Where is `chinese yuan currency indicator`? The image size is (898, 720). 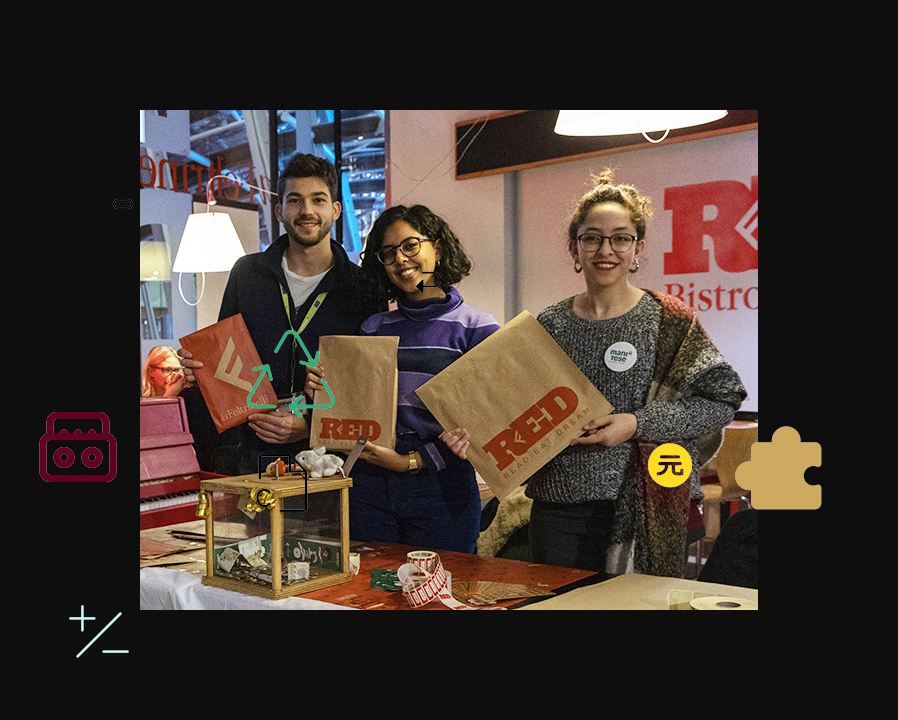 chinese yuan currency indicator is located at coordinates (670, 467).